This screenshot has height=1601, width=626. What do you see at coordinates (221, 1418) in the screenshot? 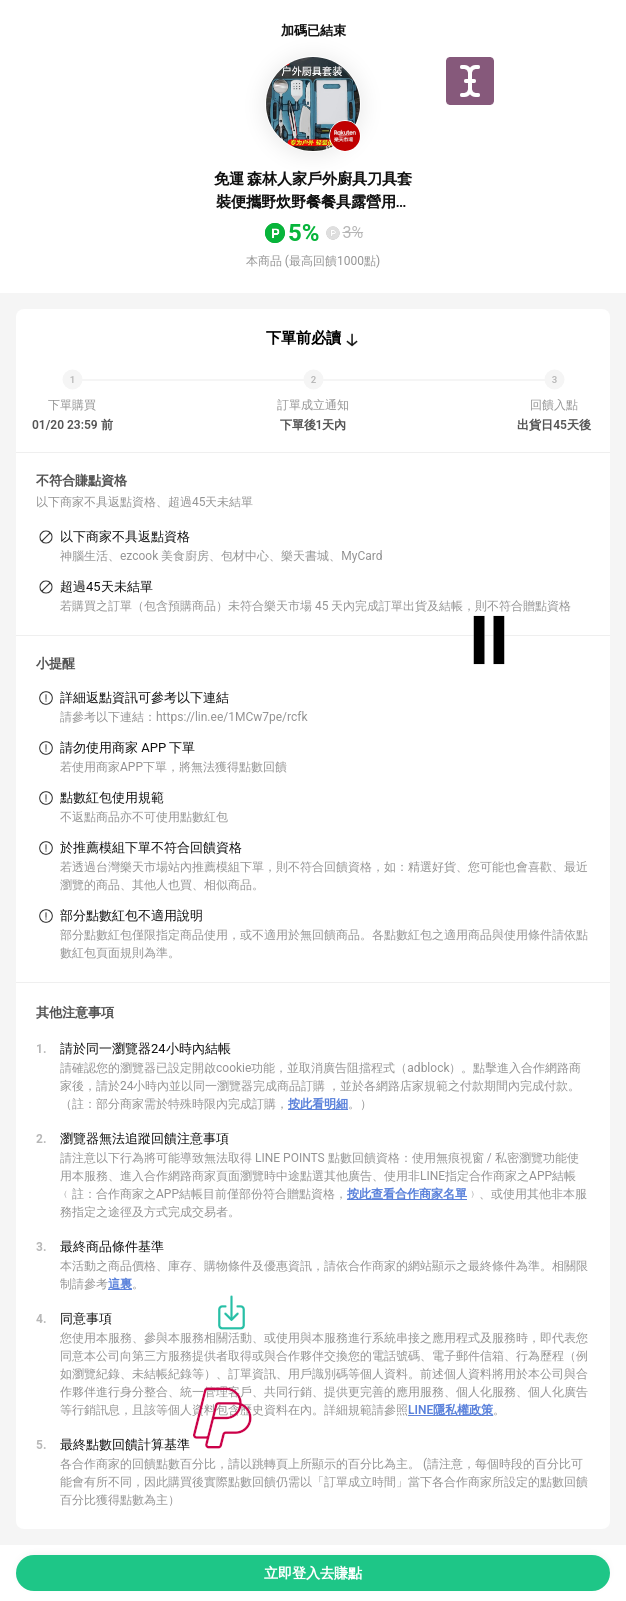
I see `pay with paypal` at bounding box center [221, 1418].